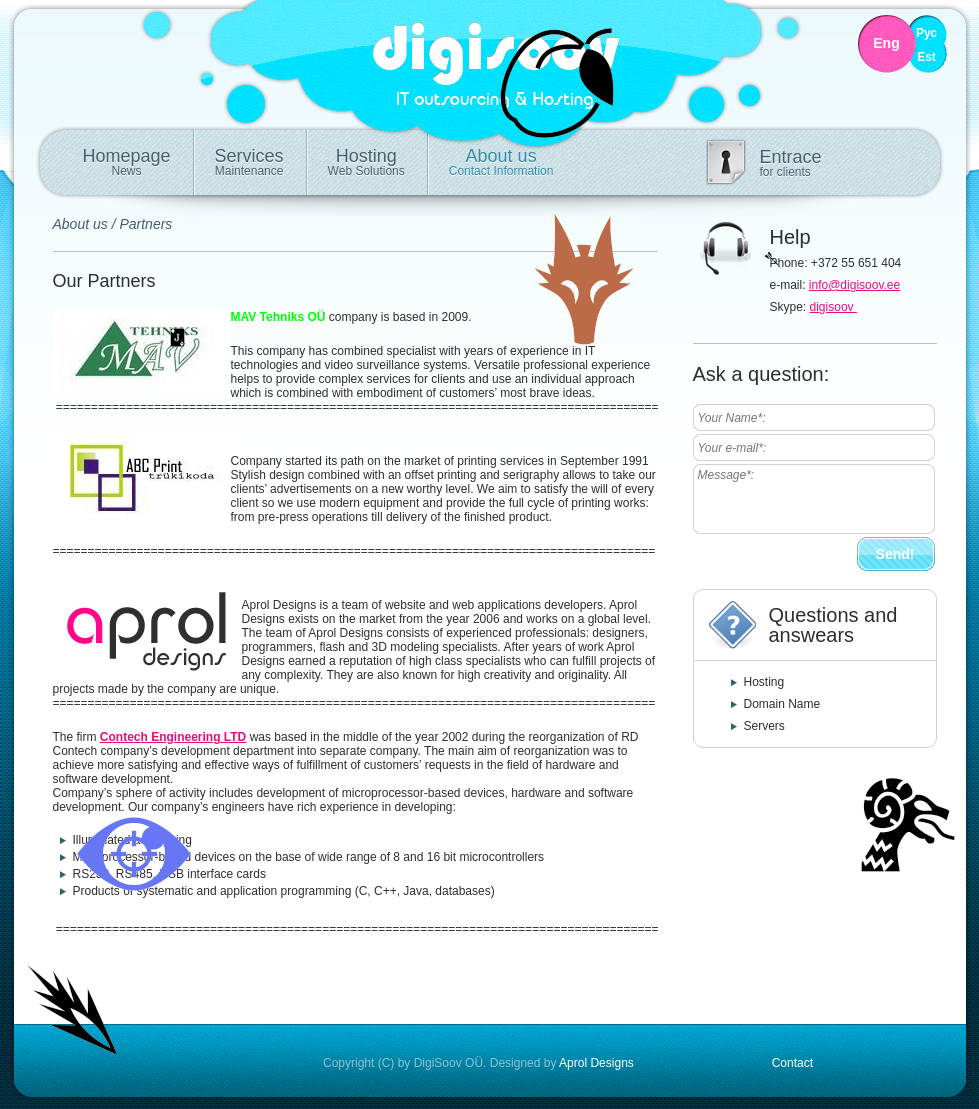 The image size is (979, 1109). I want to click on jack of diamonds playing card, so click(177, 337).